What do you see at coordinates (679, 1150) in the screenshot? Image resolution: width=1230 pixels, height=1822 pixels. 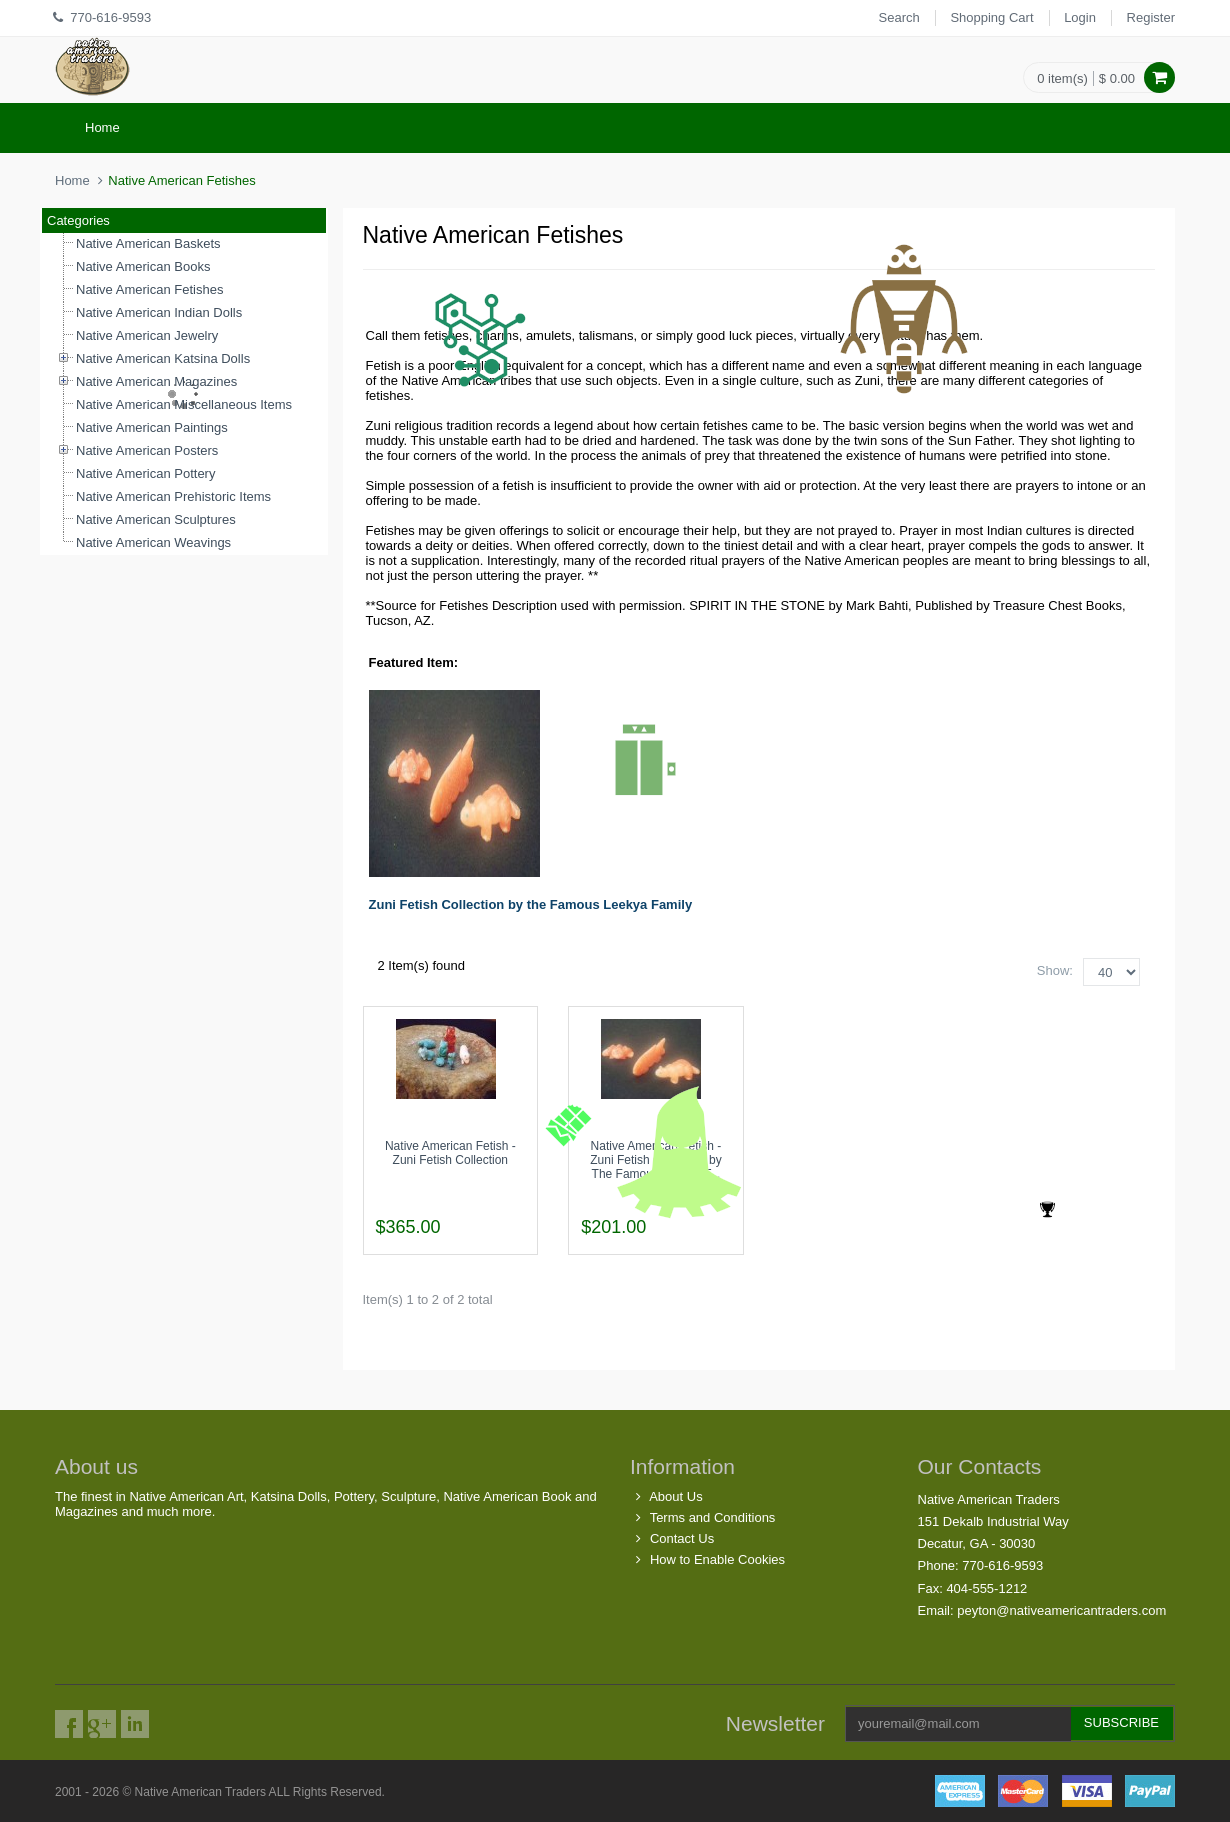 I see `select executioner character class` at bounding box center [679, 1150].